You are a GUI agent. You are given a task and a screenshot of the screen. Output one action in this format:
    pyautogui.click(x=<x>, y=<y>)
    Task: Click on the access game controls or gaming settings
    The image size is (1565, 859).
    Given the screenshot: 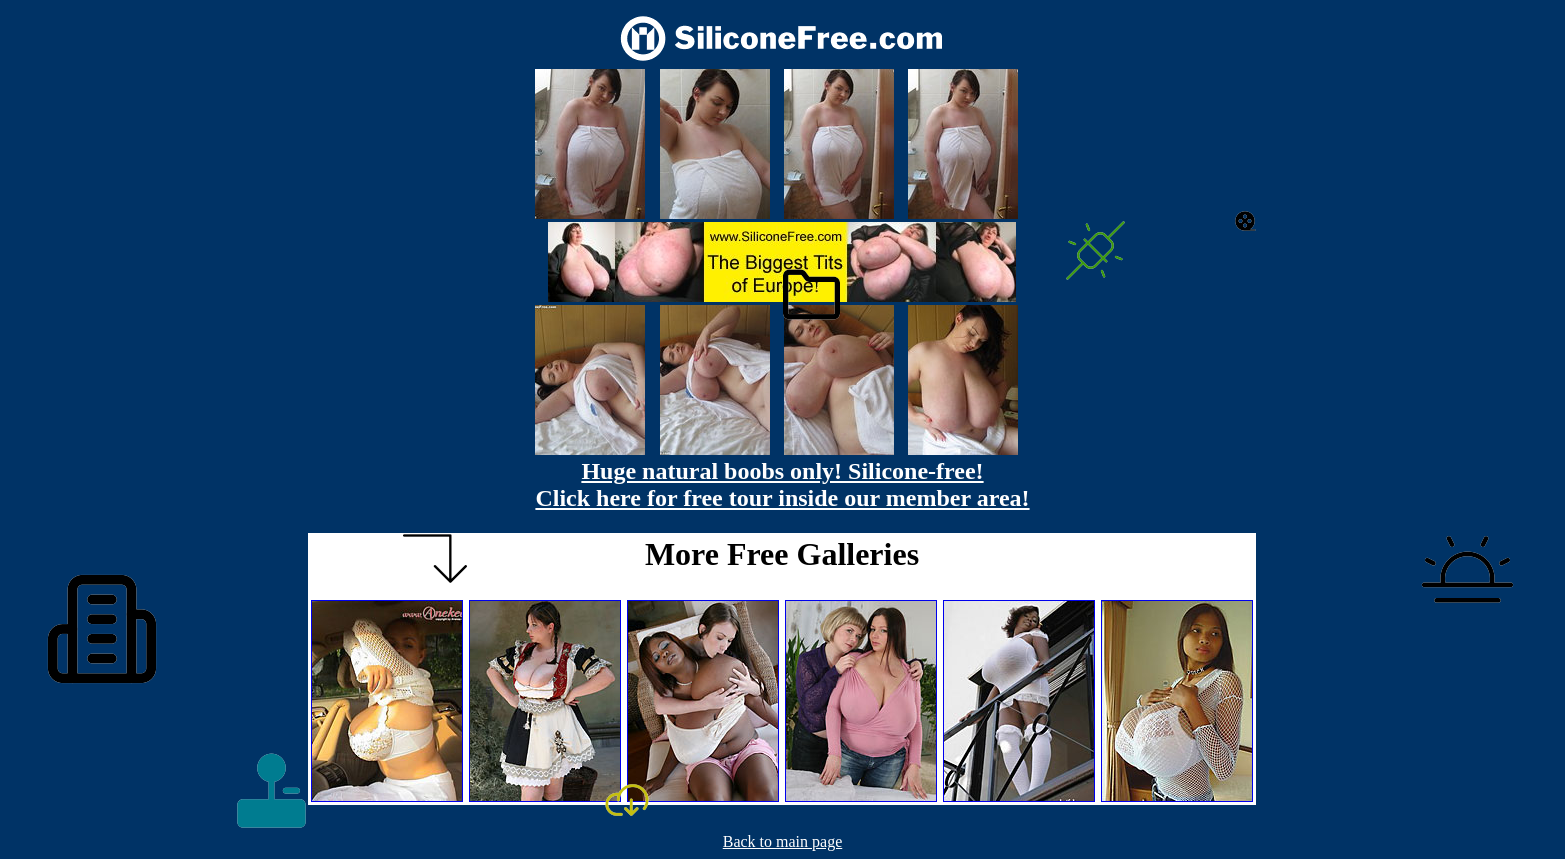 What is the action you would take?
    pyautogui.click(x=271, y=793)
    